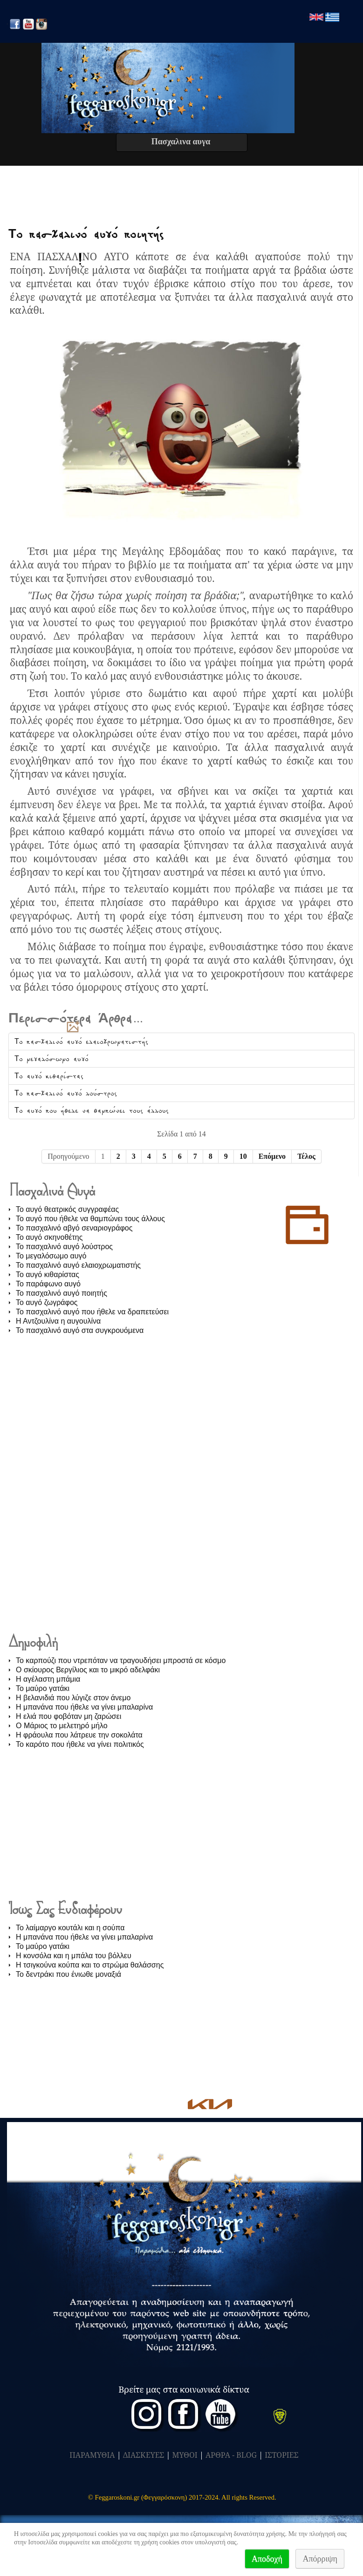 The width and height of the screenshot is (363, 2576). I want to click on indicates a warning or alert requiring attention, so click(80, 259).